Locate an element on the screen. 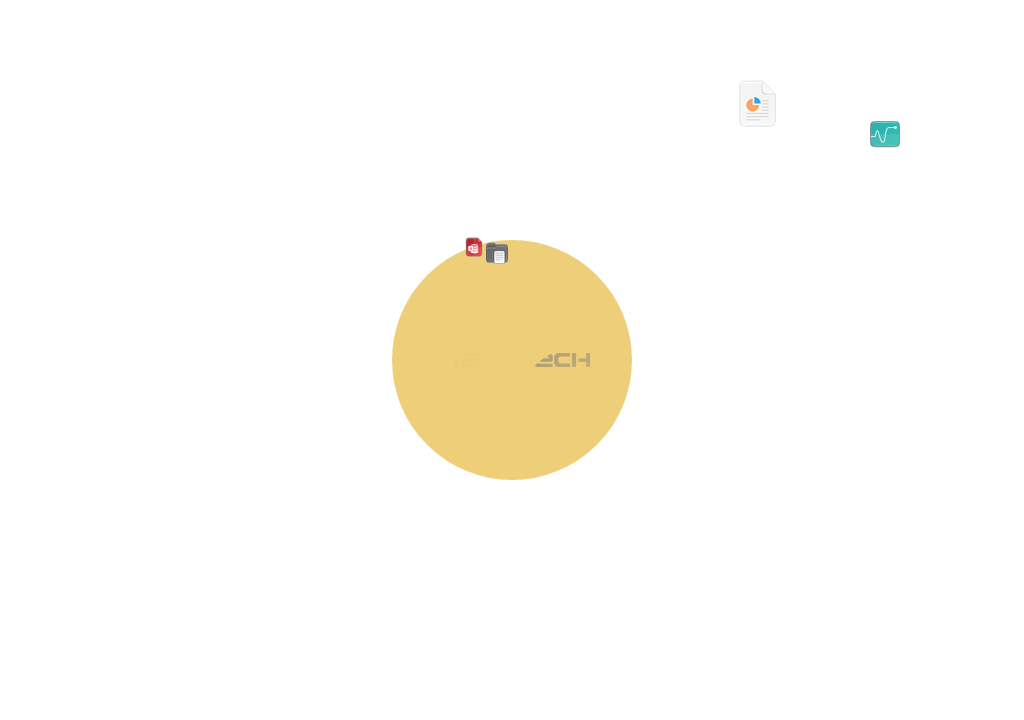  open psensor temperature monitoring app is located at coordinates (885, 134).